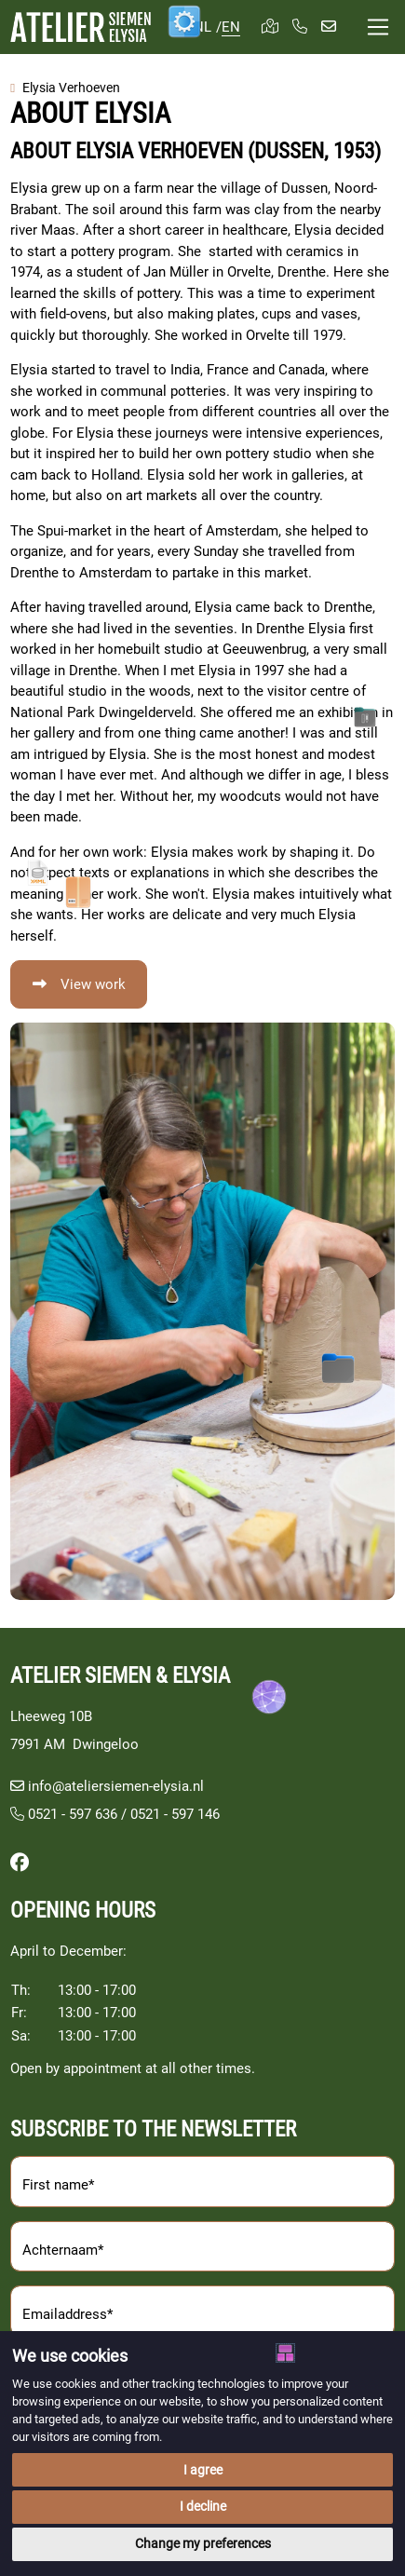  I want to click on open a compressed archive file, so click(78, 892).